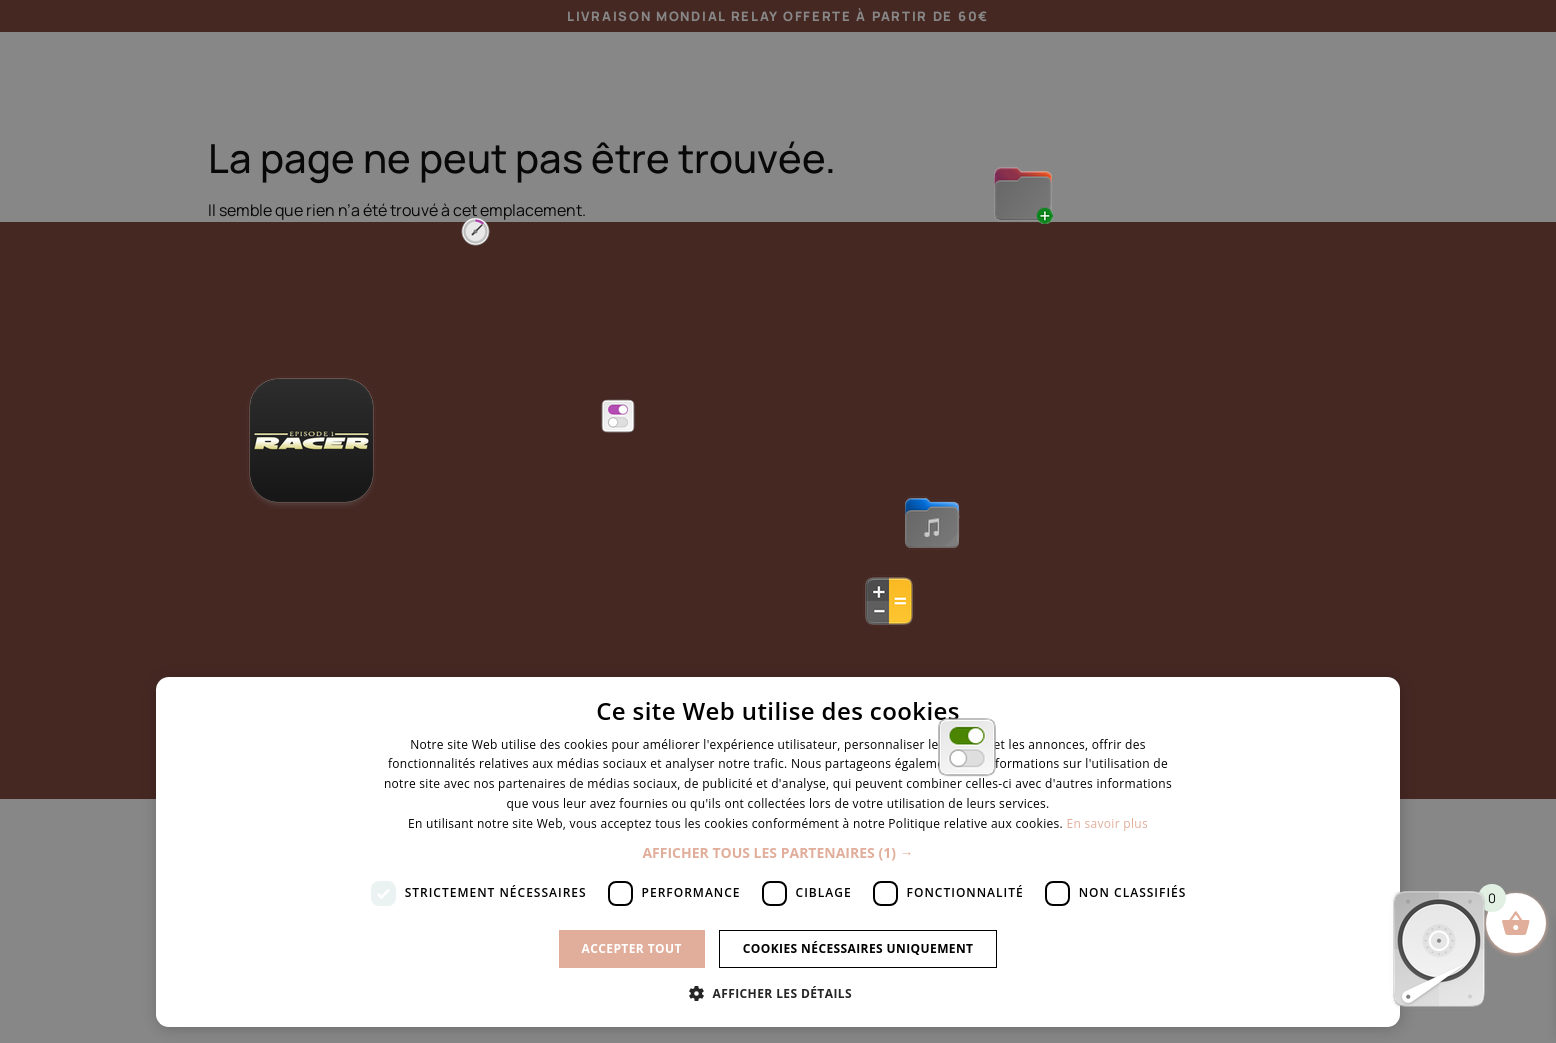 This screenshot has width=1556, height=1043. Describe the element at coordinates (618, 416) in the screenshot. I see `open desktop preferences or settings` at that location.